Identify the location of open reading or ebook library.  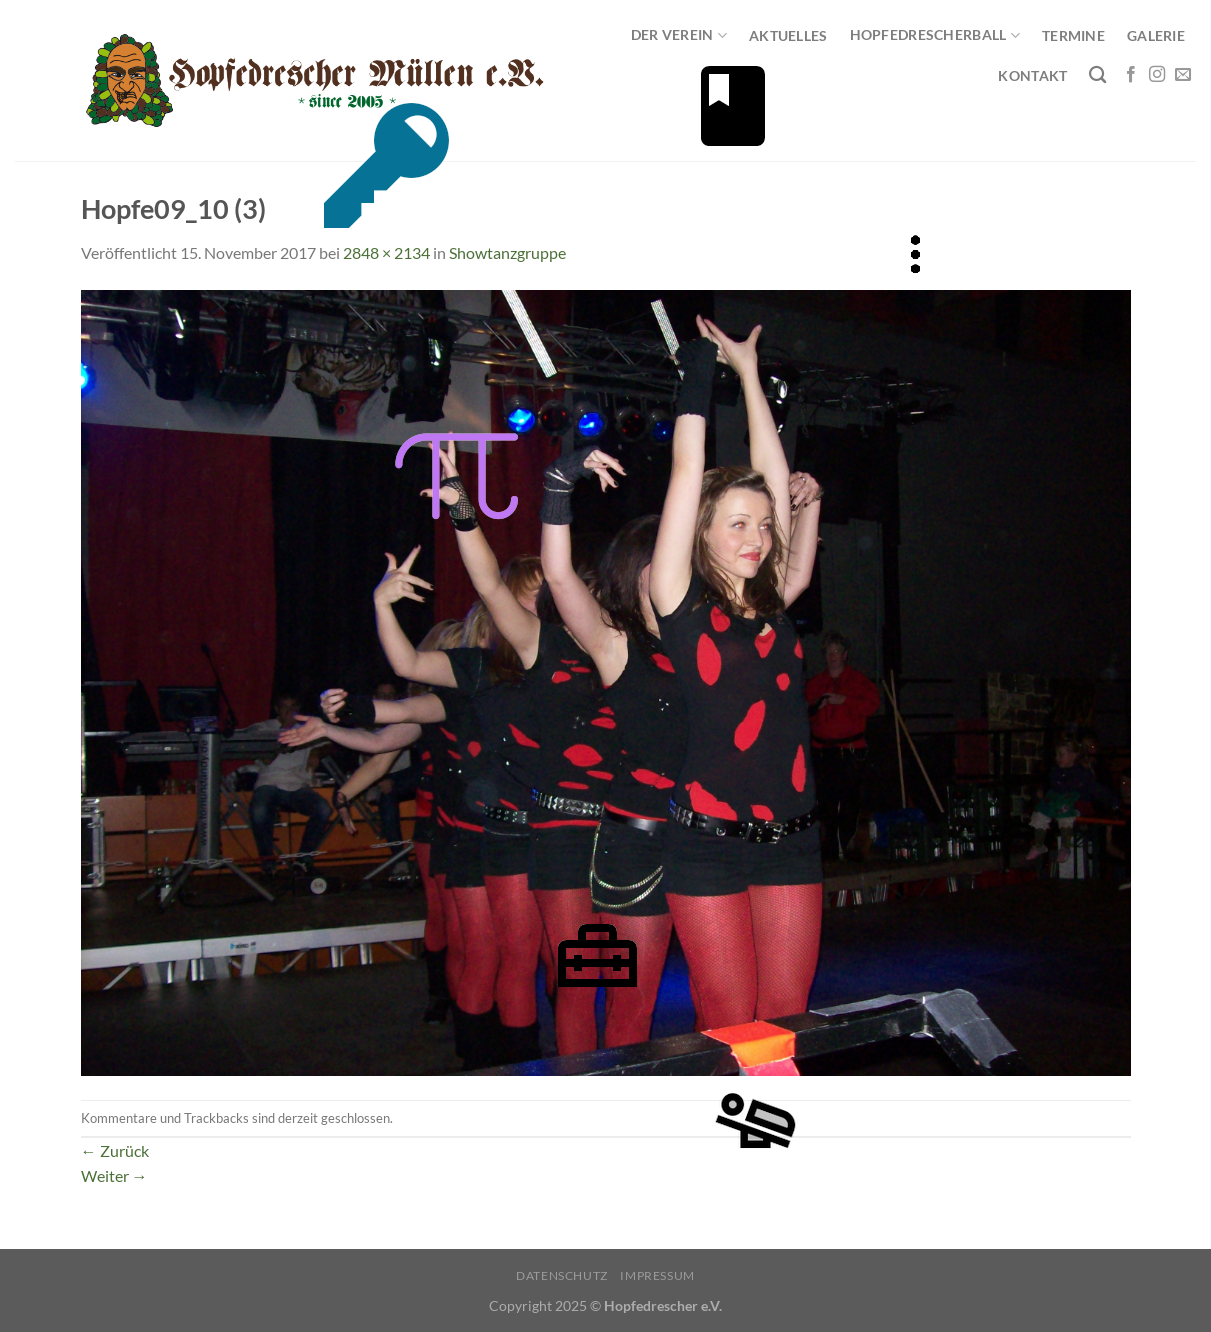
(733, 106).